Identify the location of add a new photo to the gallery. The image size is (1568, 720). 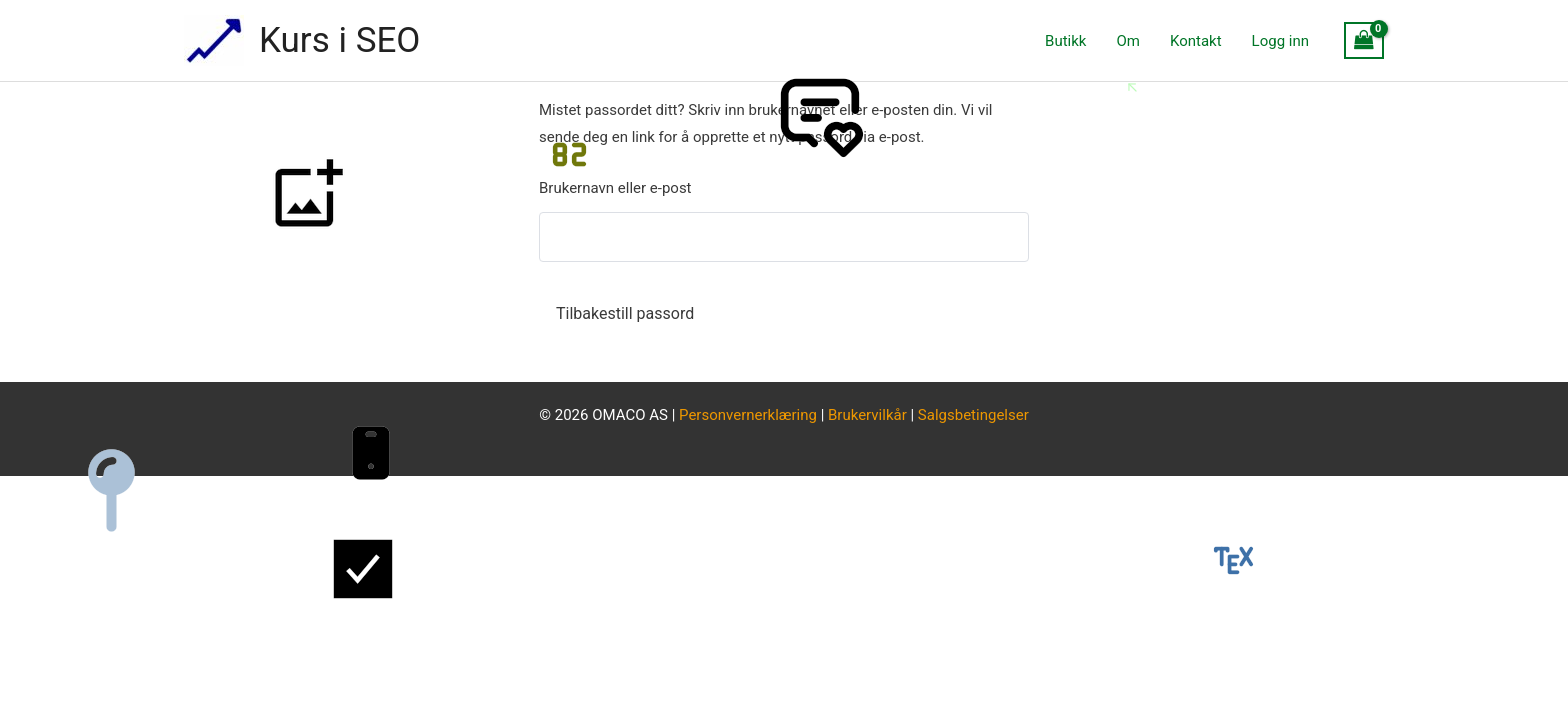
(307, 194).